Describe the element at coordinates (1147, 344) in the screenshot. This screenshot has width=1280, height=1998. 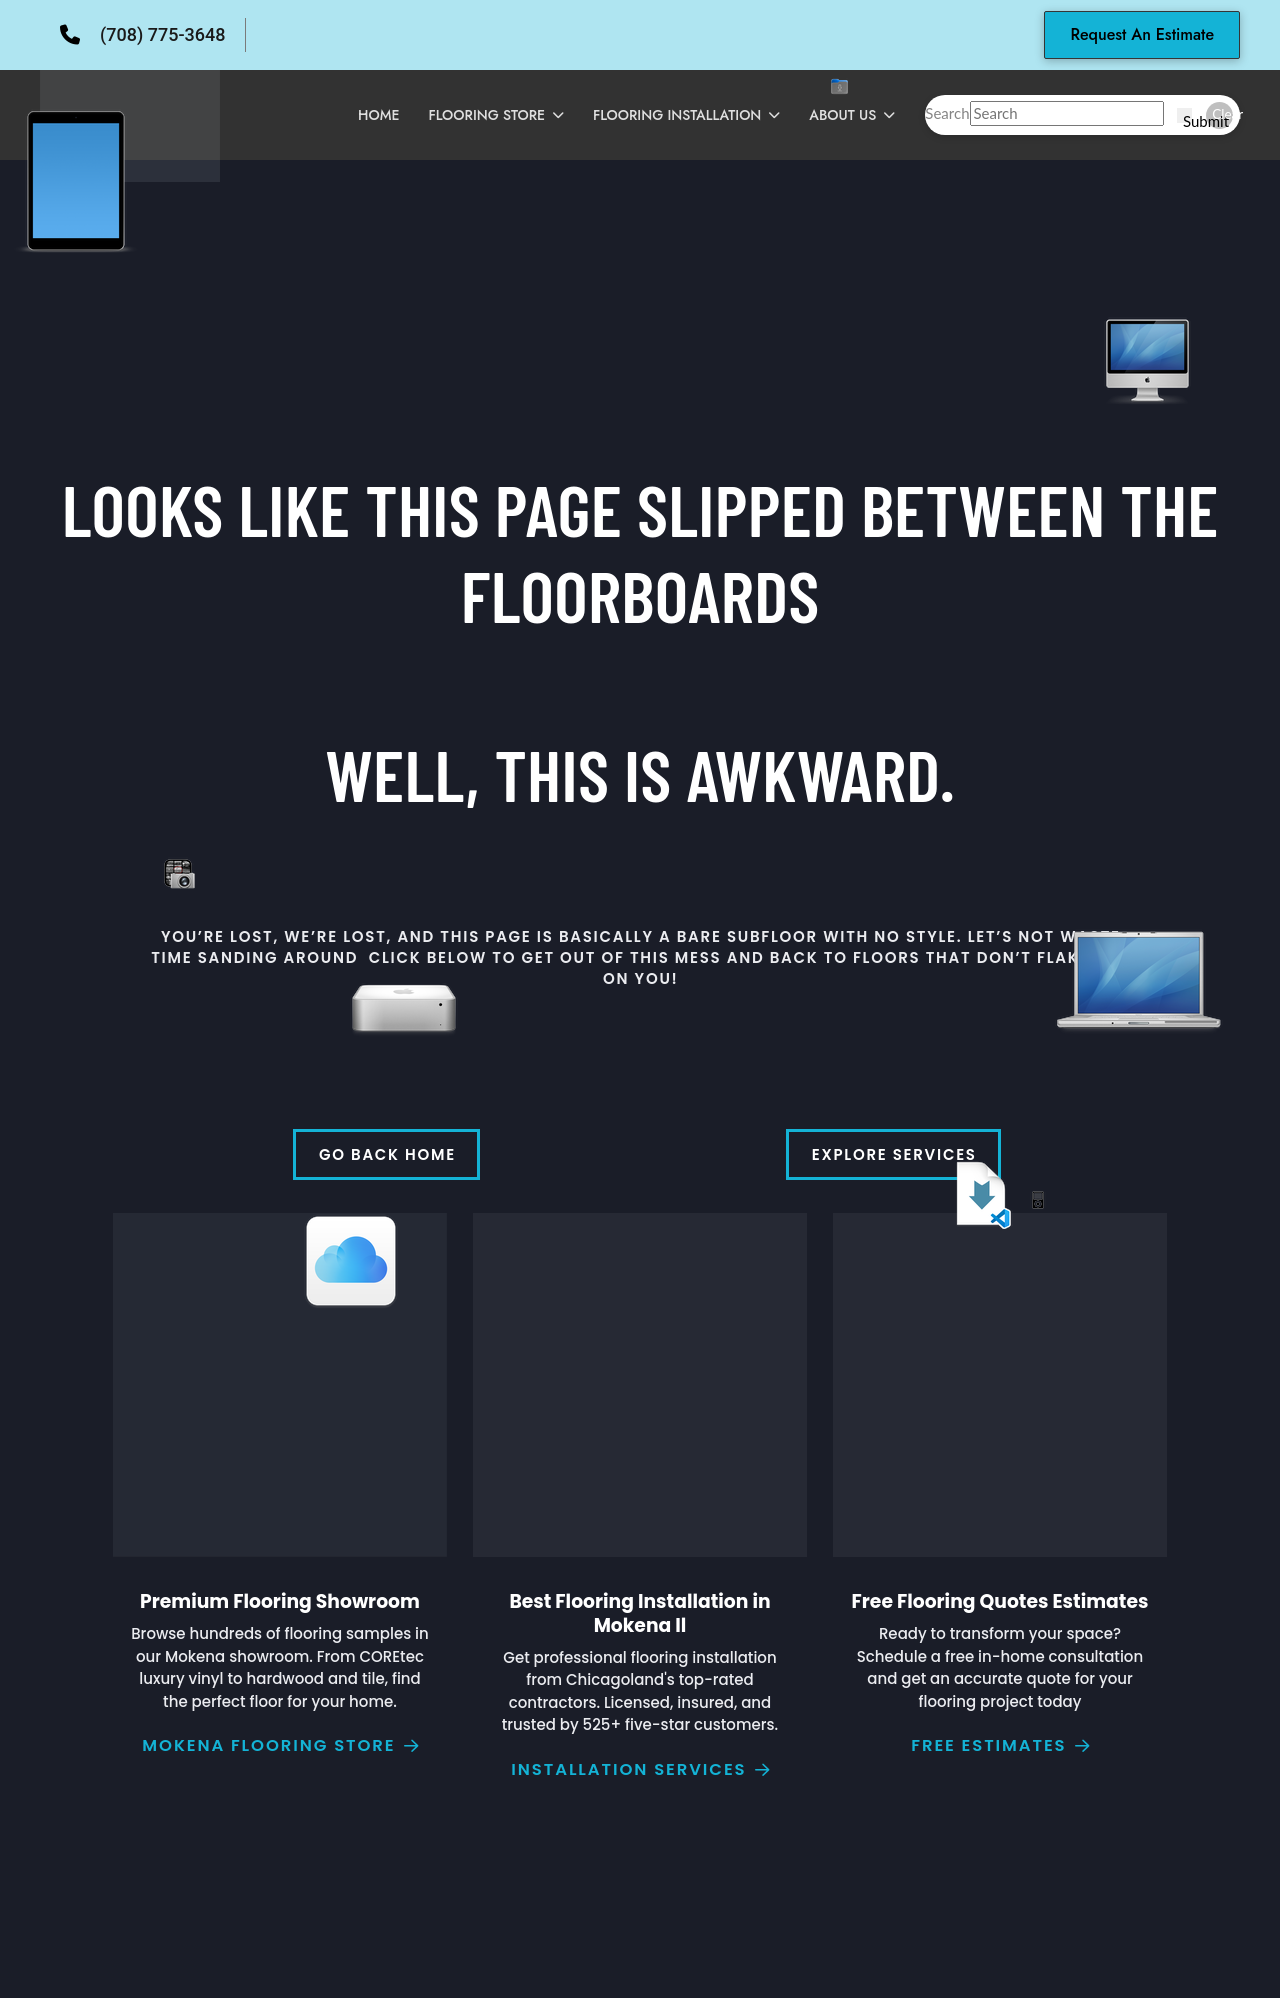
I see `represents an iMac desktop computer` at that location.